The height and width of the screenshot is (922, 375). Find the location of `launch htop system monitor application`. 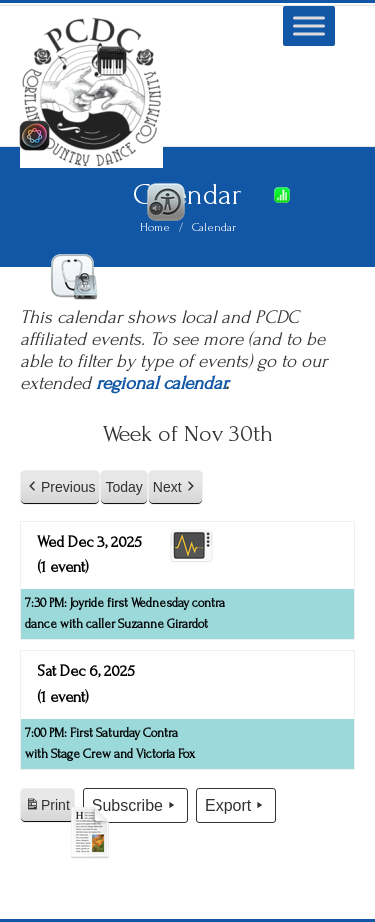

launch htop system monitor application is located at coordinates (191, 545).